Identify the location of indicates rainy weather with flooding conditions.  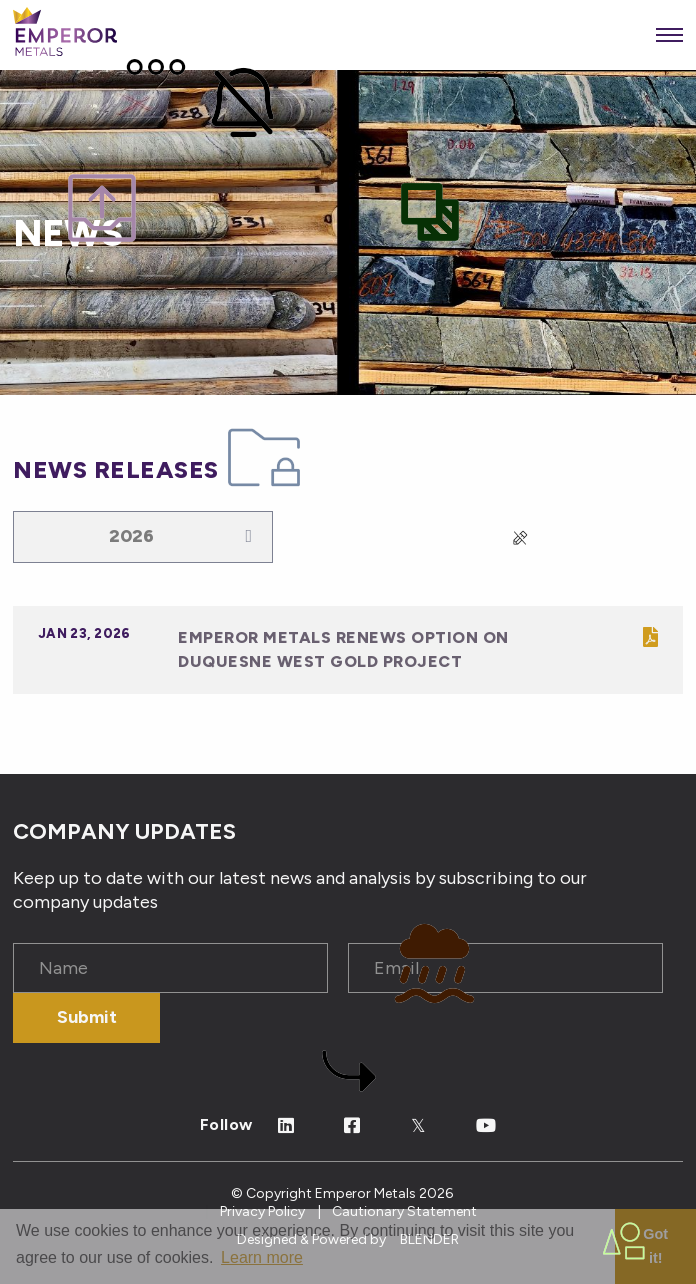
(434, 963).